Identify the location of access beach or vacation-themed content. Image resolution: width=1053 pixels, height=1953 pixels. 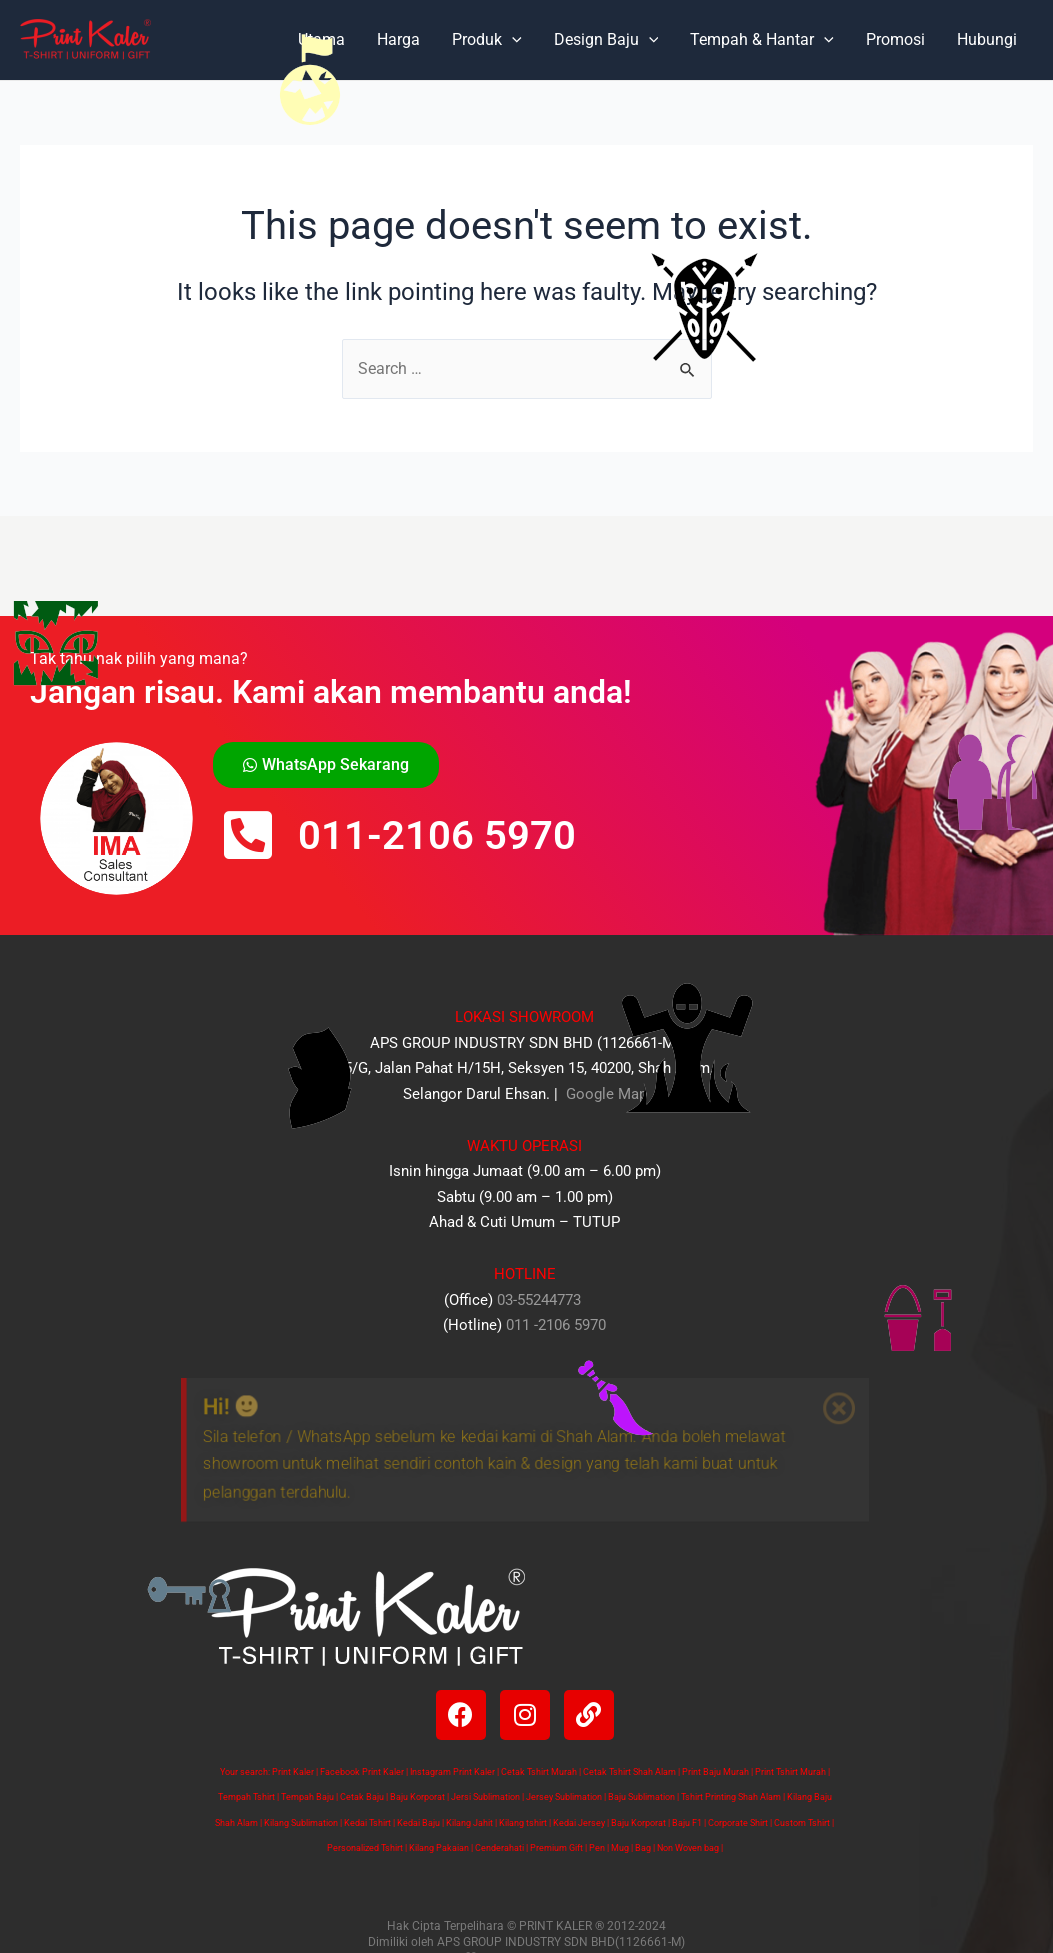
(918, 1318).